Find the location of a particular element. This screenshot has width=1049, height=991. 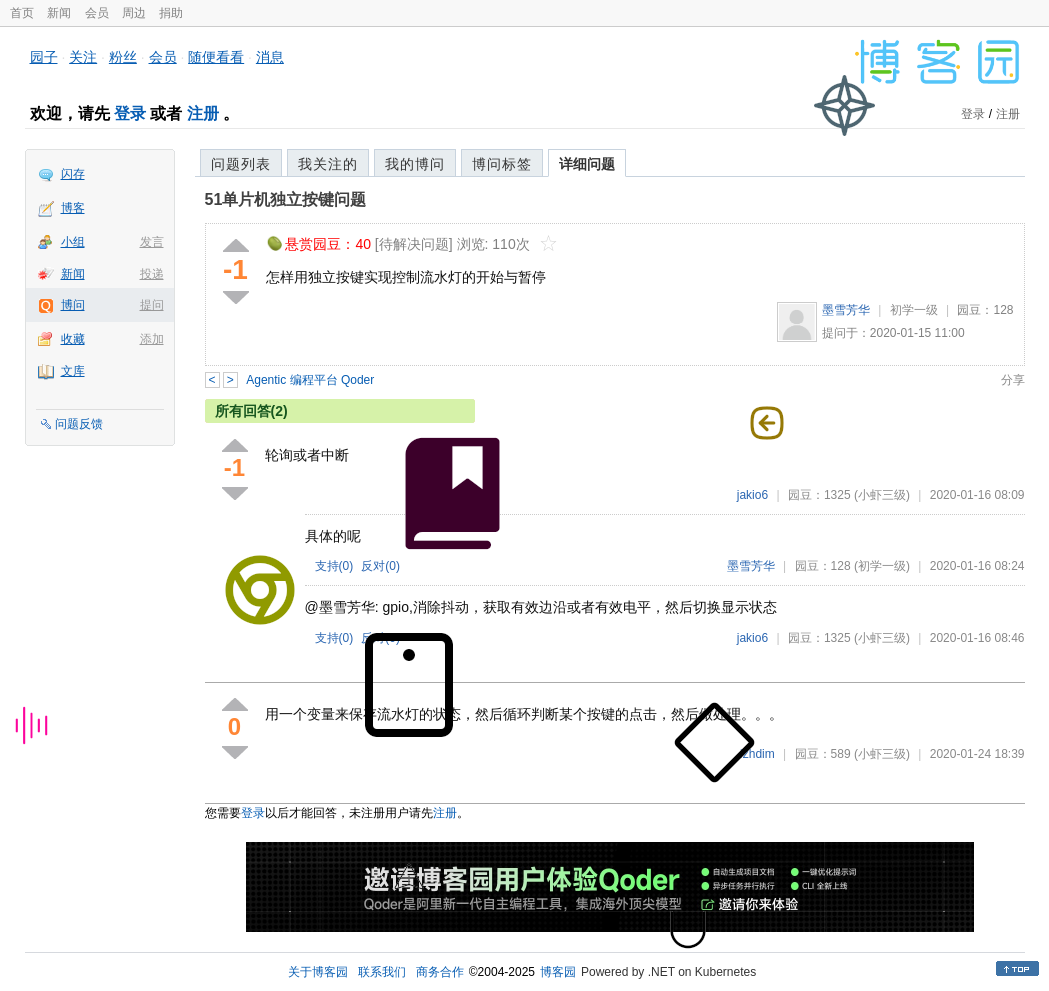

audio or sound visualization is located at coordinates (31, 725).